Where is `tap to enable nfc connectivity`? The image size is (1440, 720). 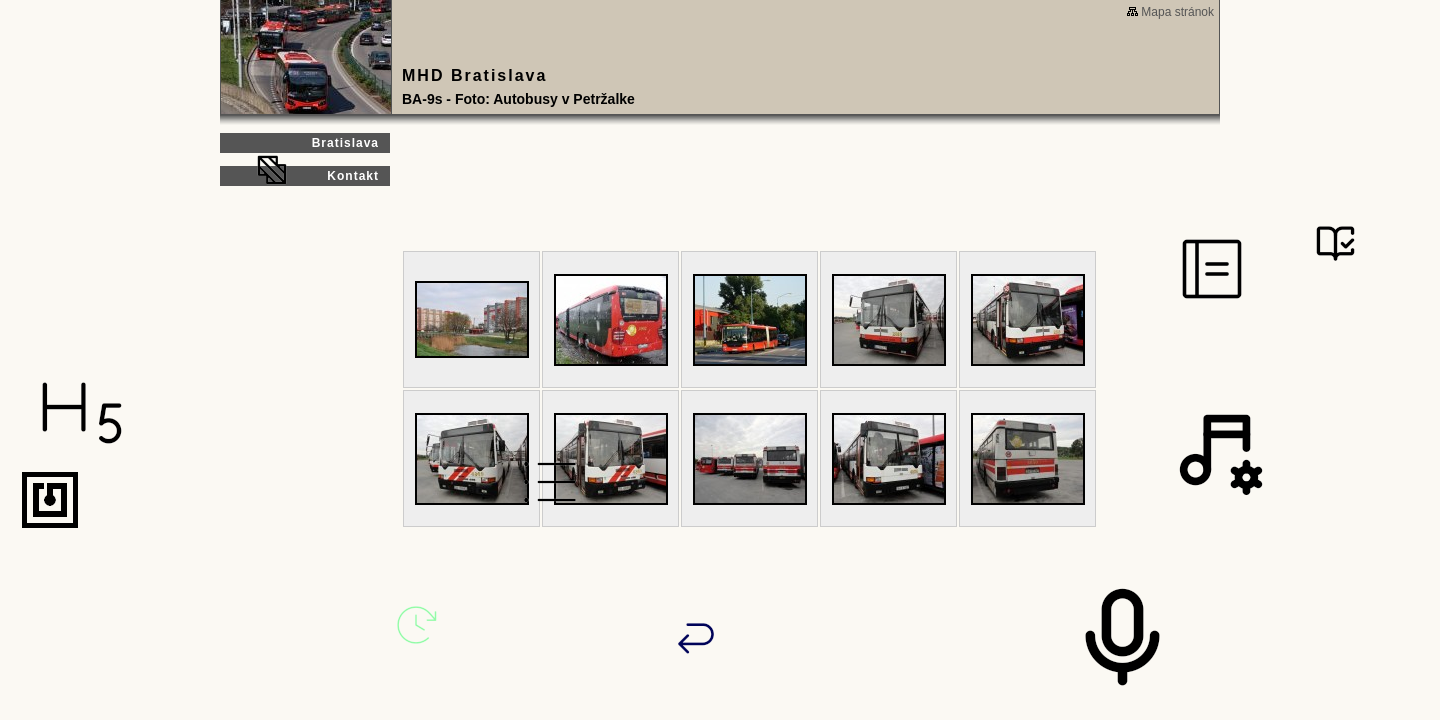
tap to enable nfc connectivity is located at coordinates (50, 500).